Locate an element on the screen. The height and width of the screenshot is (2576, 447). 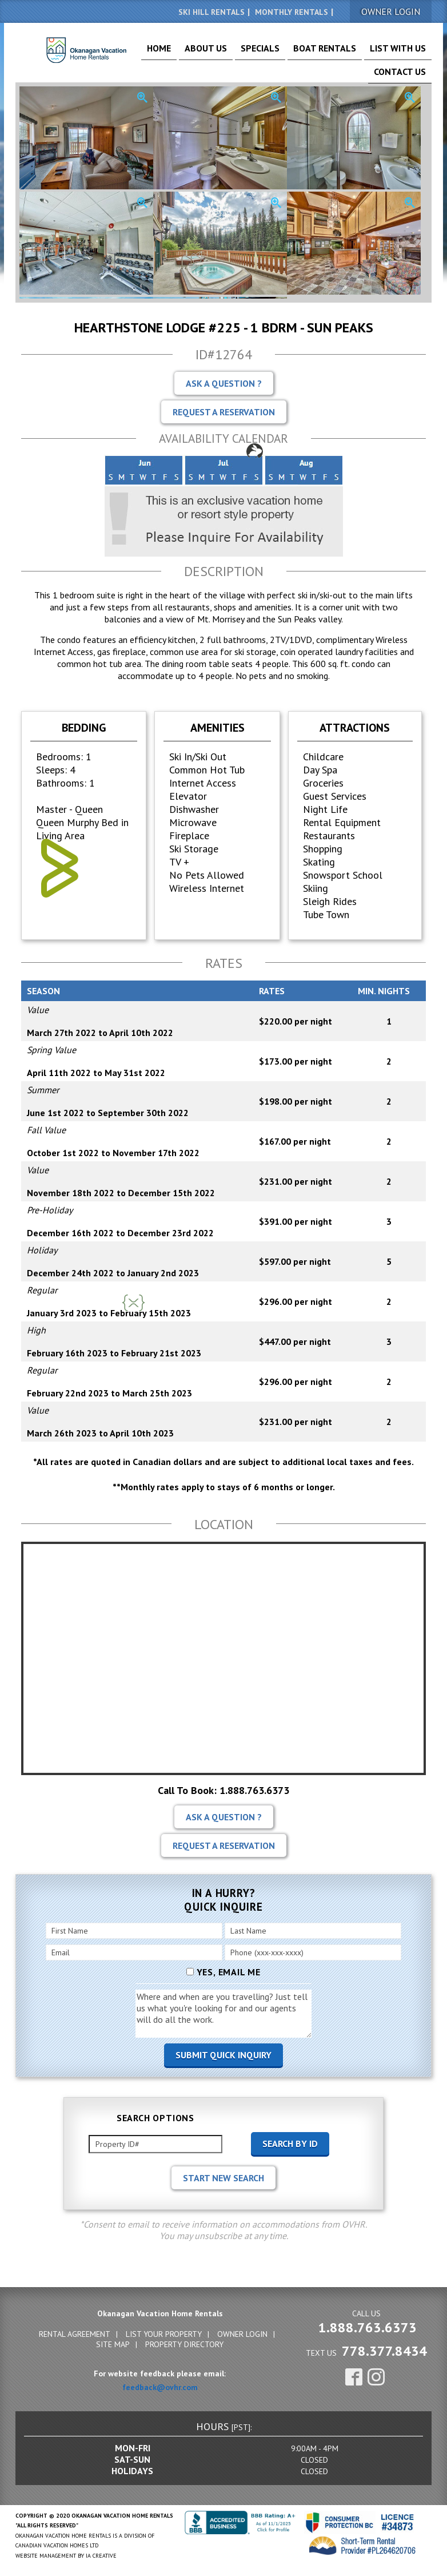
XRP cryptocurrency logo is located at coordinates (133, 1303).